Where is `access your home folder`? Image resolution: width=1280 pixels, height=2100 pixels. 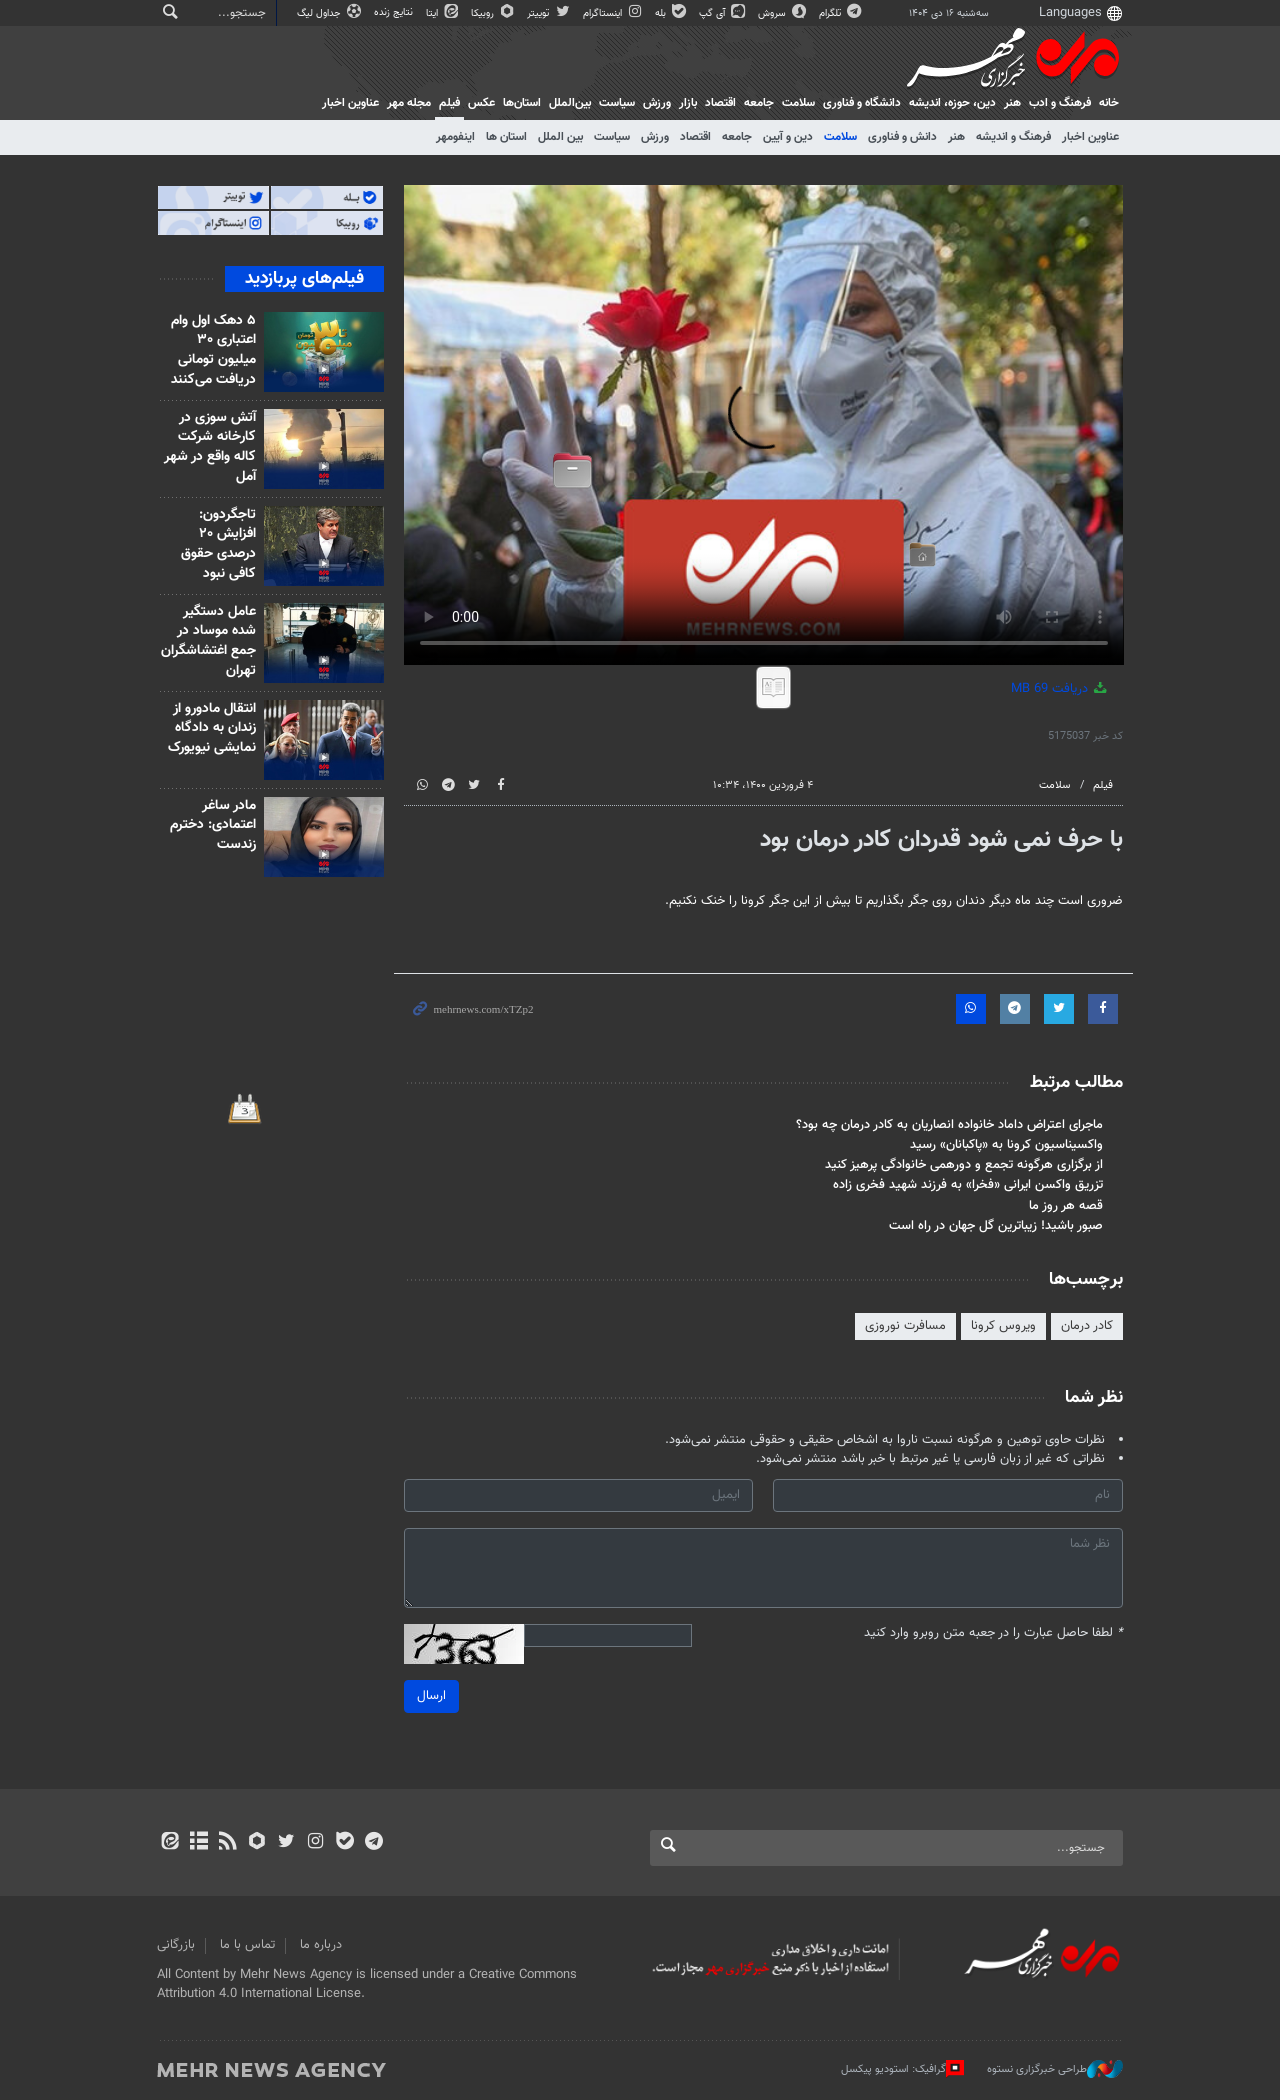
access your home folder is located at coordinates (922, 554).